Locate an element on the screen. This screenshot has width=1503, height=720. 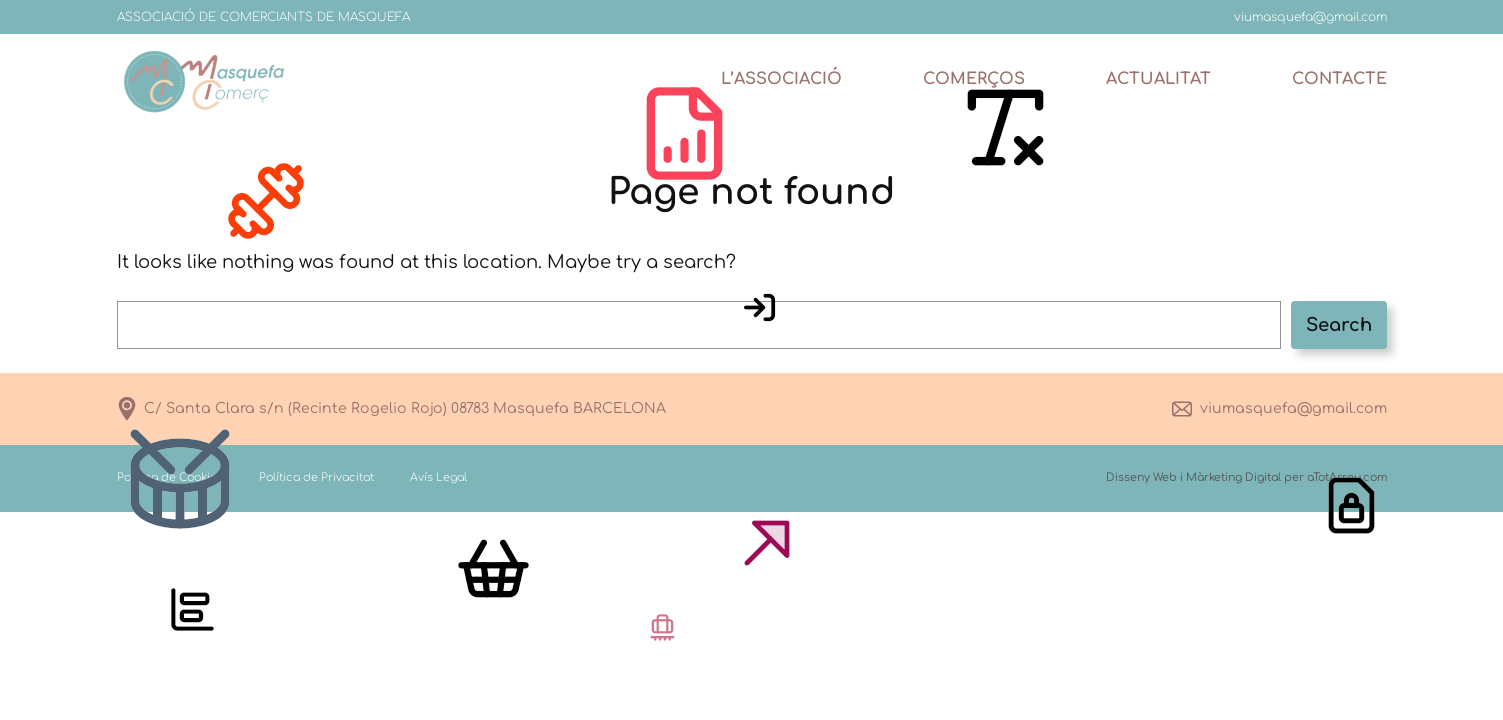
access fitness or workout features is located at coordinates (266, 201).